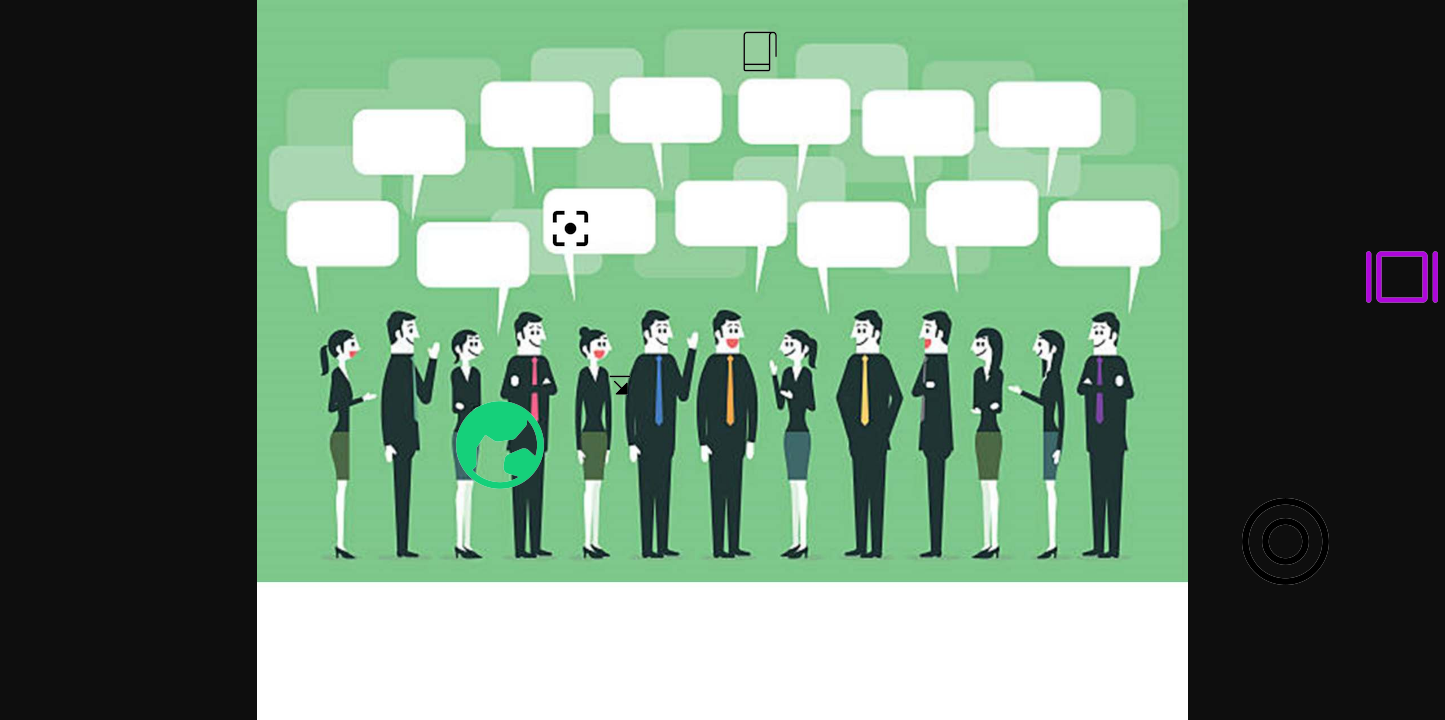 The width and height of the screenshot is (1445, 720). Describe the element at coordinates (620, 386) in the screenshot. I see `move item to bottom-right corner` at that location.